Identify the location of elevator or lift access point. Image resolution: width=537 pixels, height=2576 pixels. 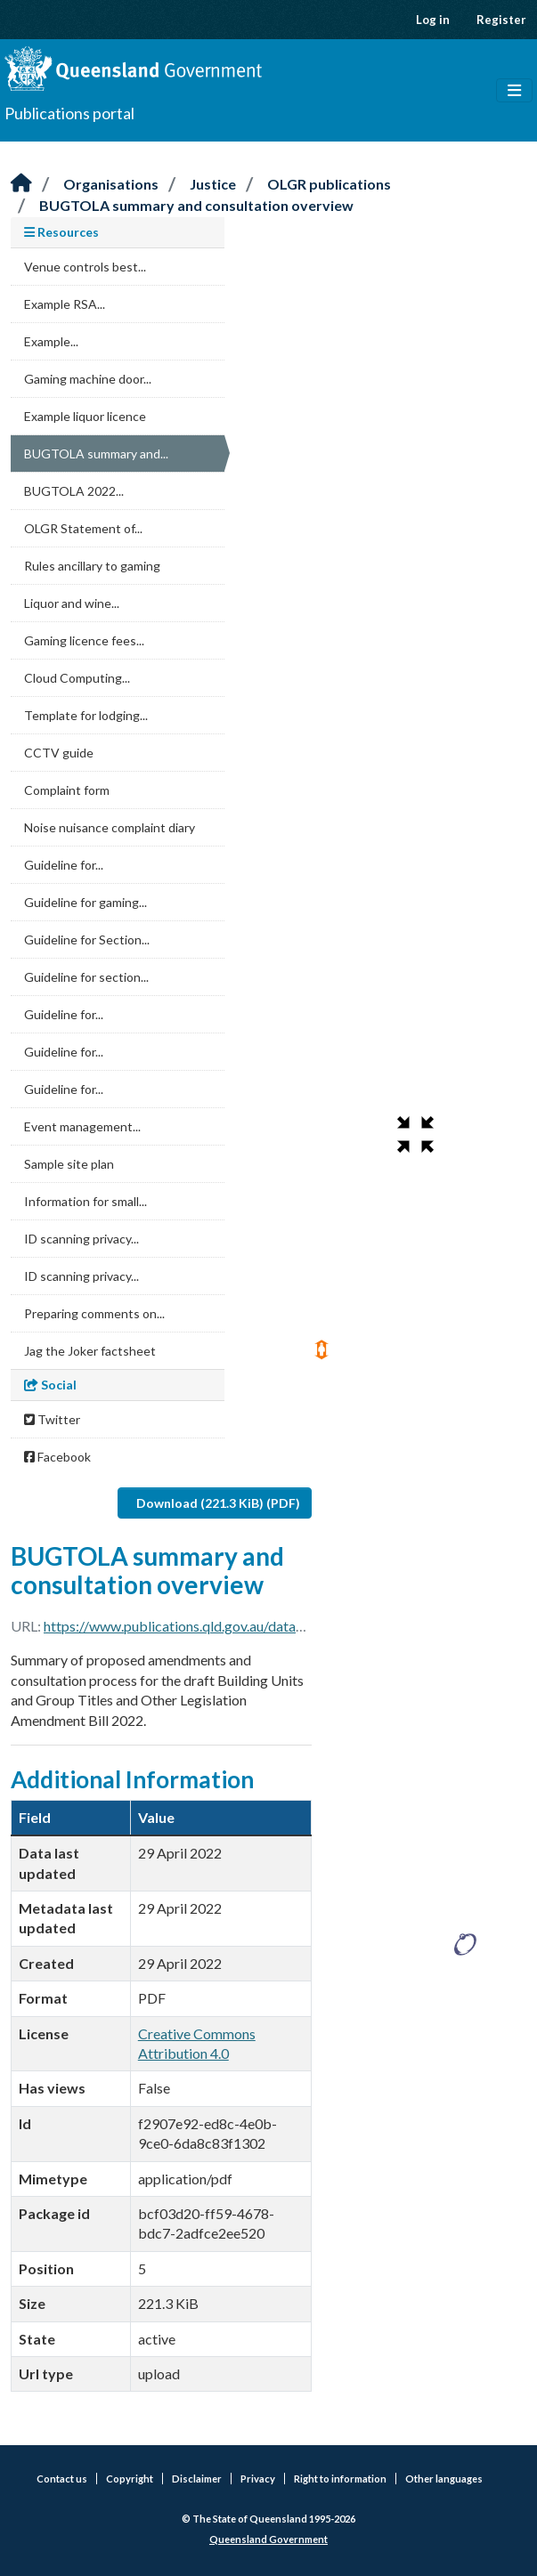
(321, 1349).